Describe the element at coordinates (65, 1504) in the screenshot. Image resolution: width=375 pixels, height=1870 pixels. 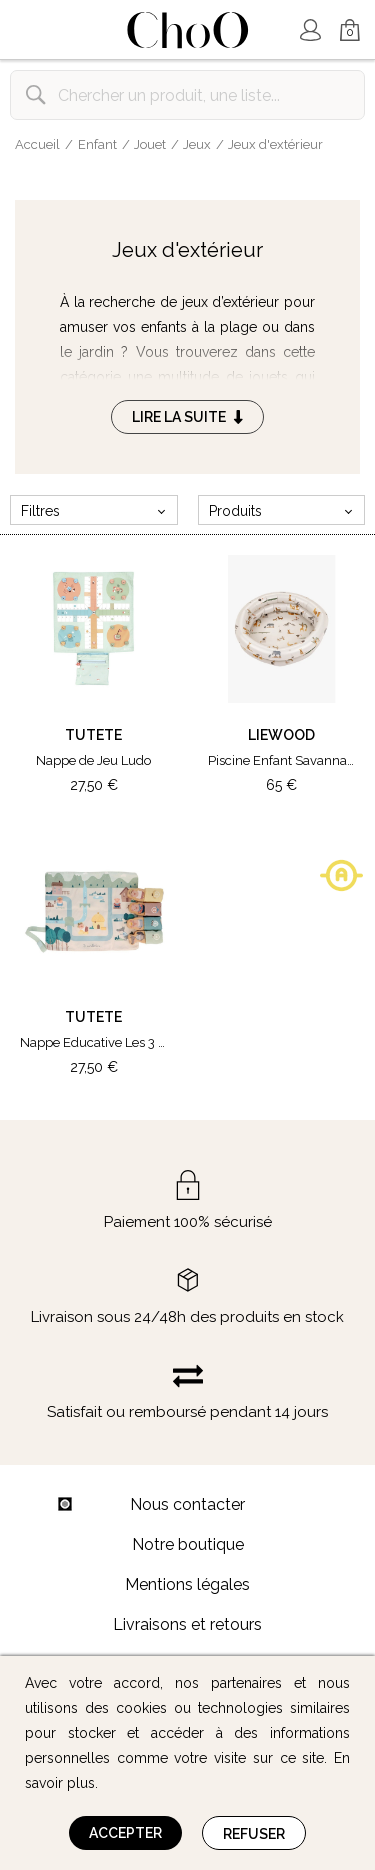
I see `access heating, ventilation, and air conditioning controls` at that location.